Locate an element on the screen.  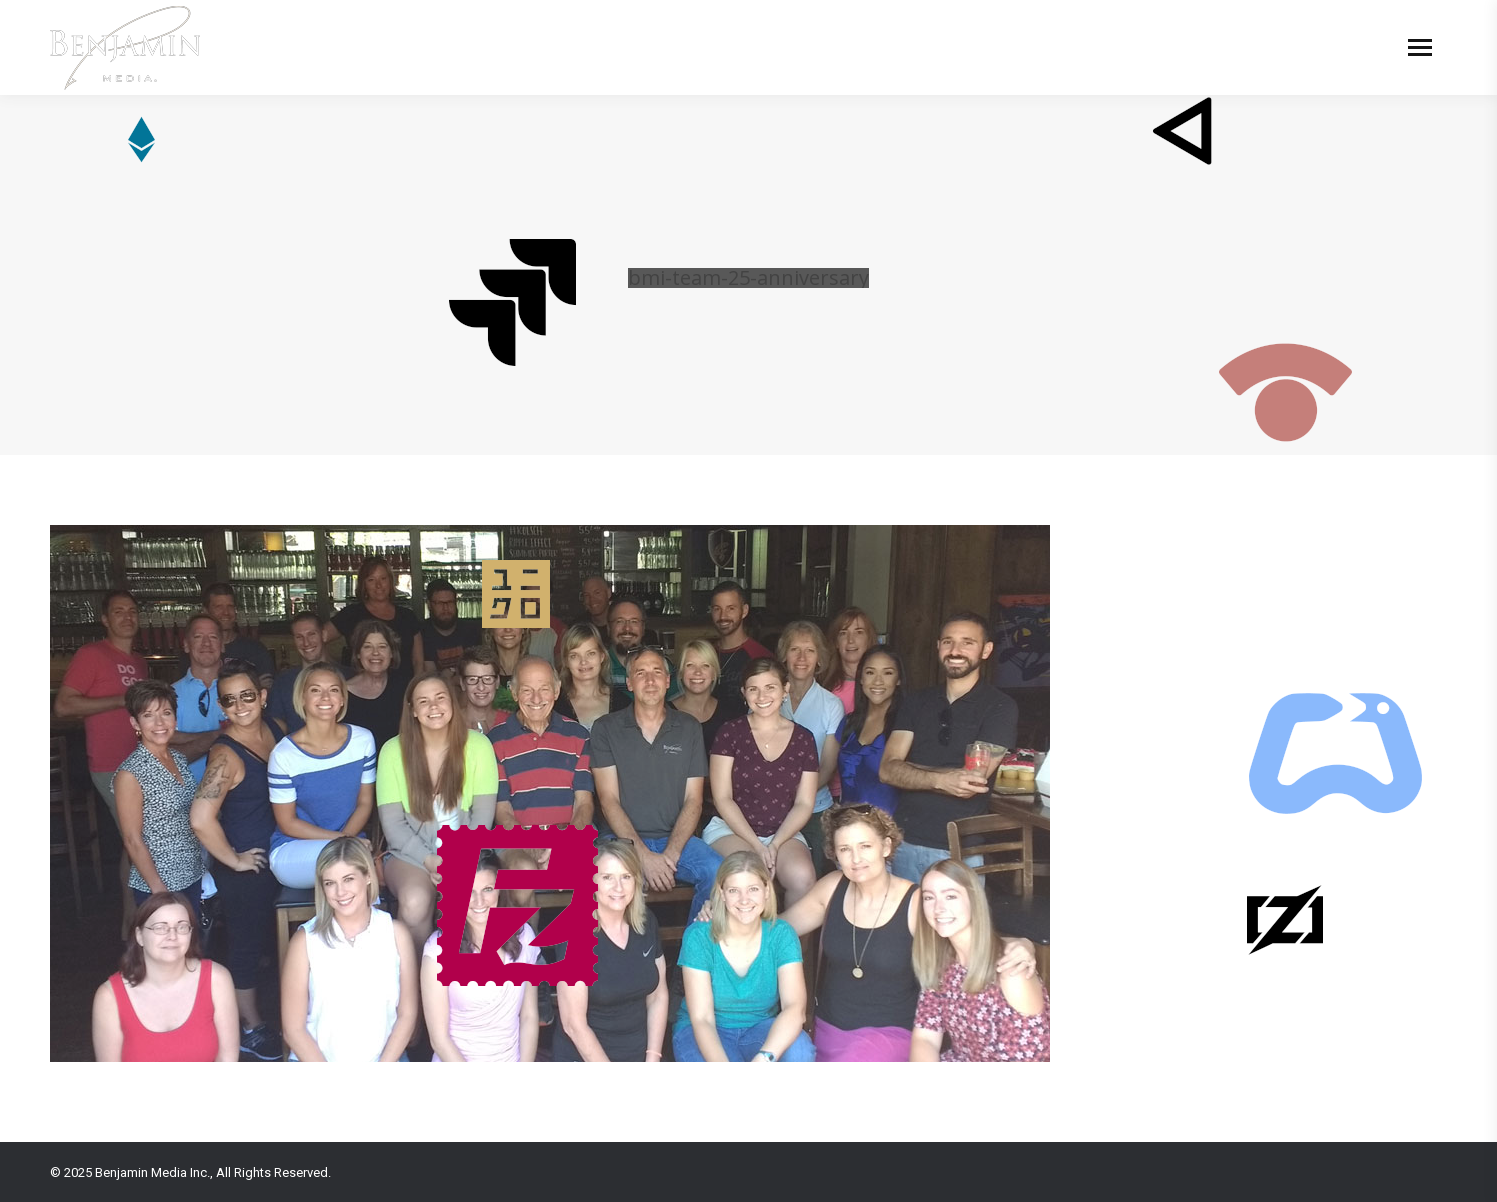
play media in reverse is located at coordinates (1186, 131).